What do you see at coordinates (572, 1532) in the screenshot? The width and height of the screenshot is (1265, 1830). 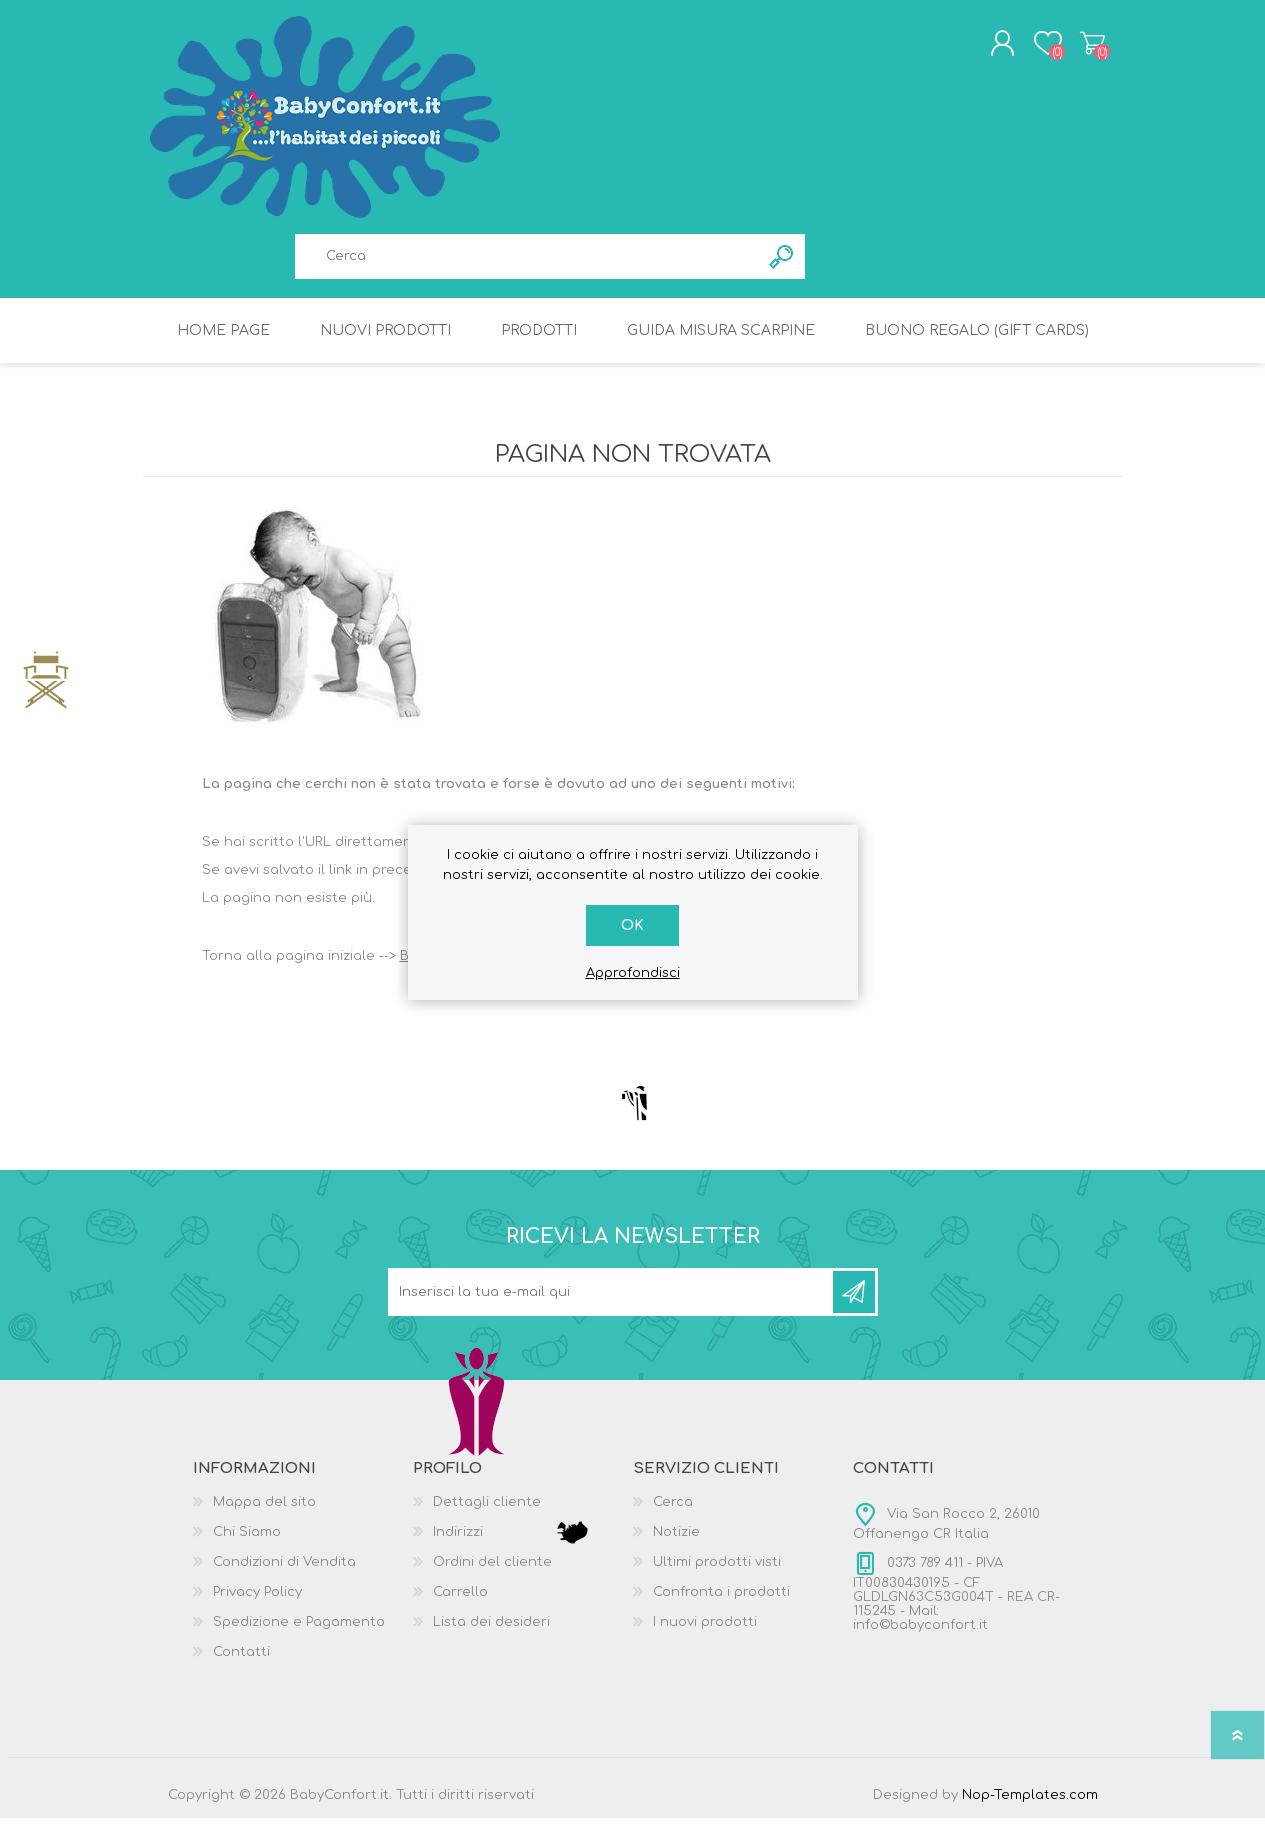 I see `select iceland as a country or region` at bounding box center [572, 1532].